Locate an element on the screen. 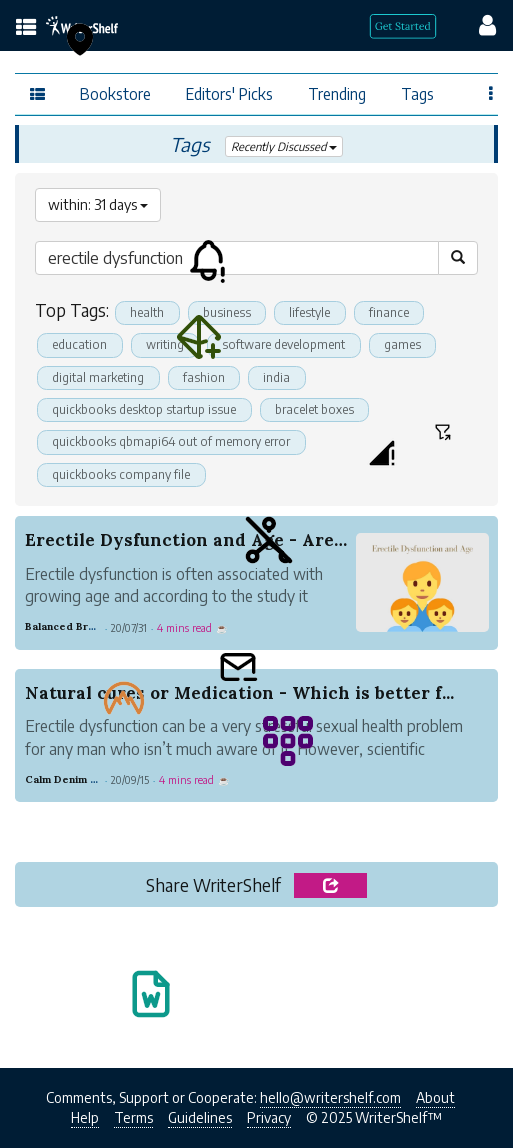  connect to NordVPN is located at coordinates (124, 698).